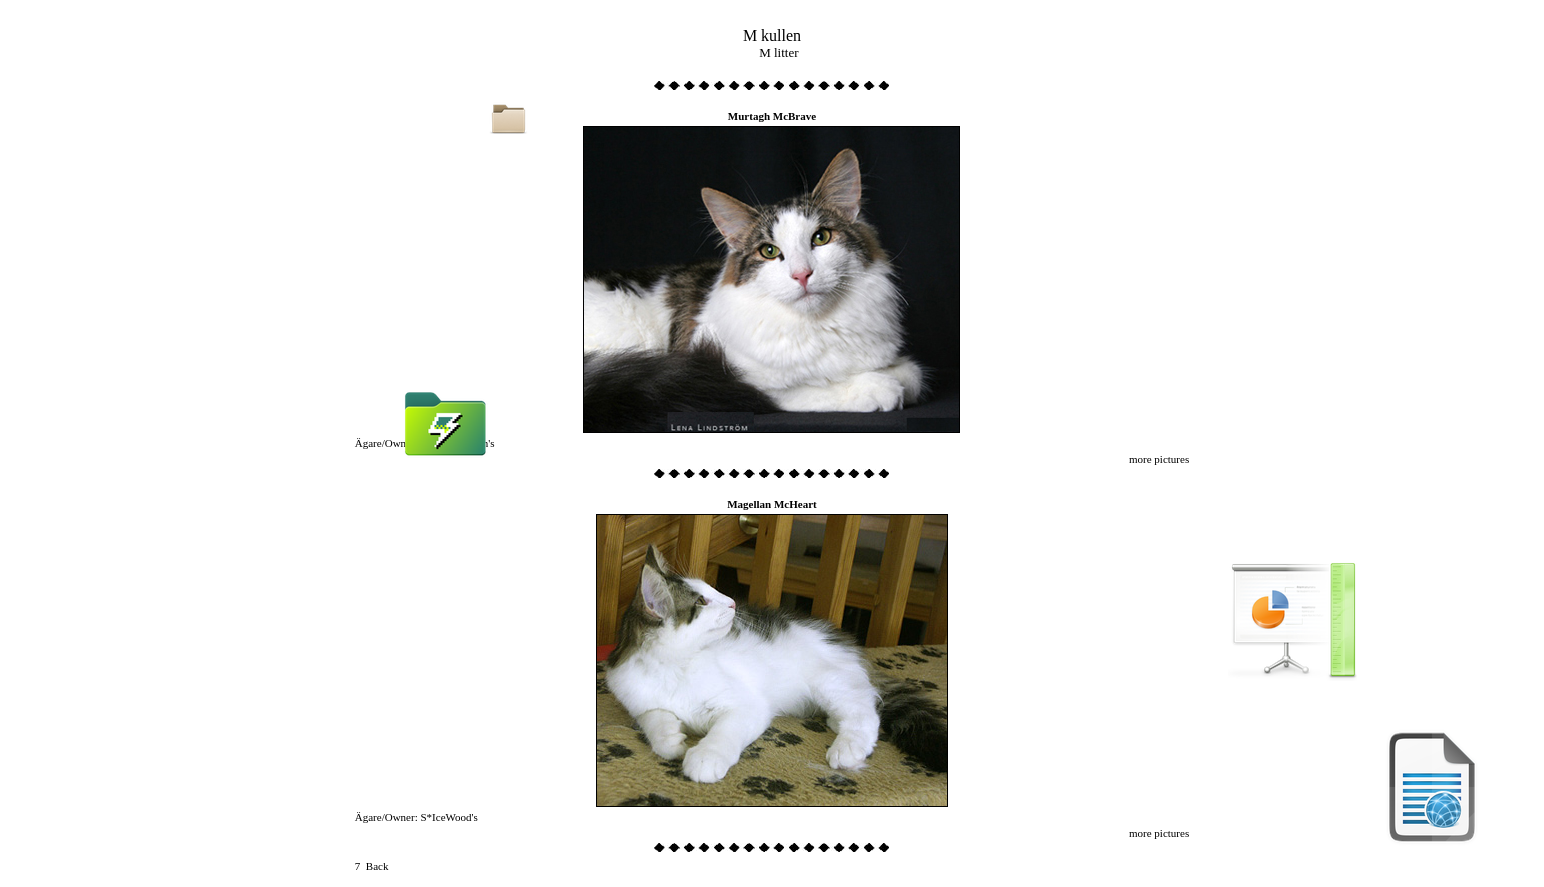  I want to click on open your GameJolt games folder, so click(445, 426).